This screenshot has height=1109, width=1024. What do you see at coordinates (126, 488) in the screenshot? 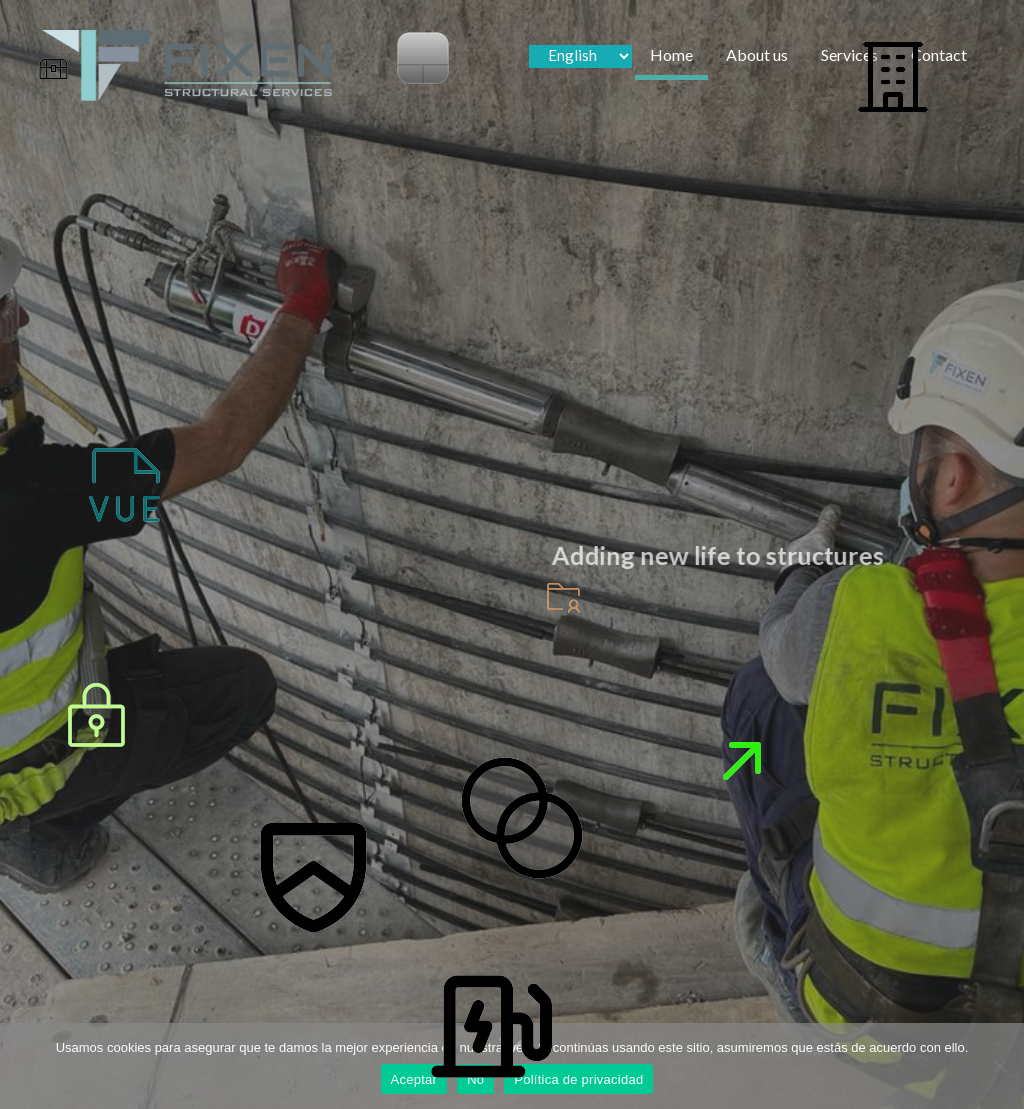
I see `vue.js file type indicator` at bounding box center [126, 488].